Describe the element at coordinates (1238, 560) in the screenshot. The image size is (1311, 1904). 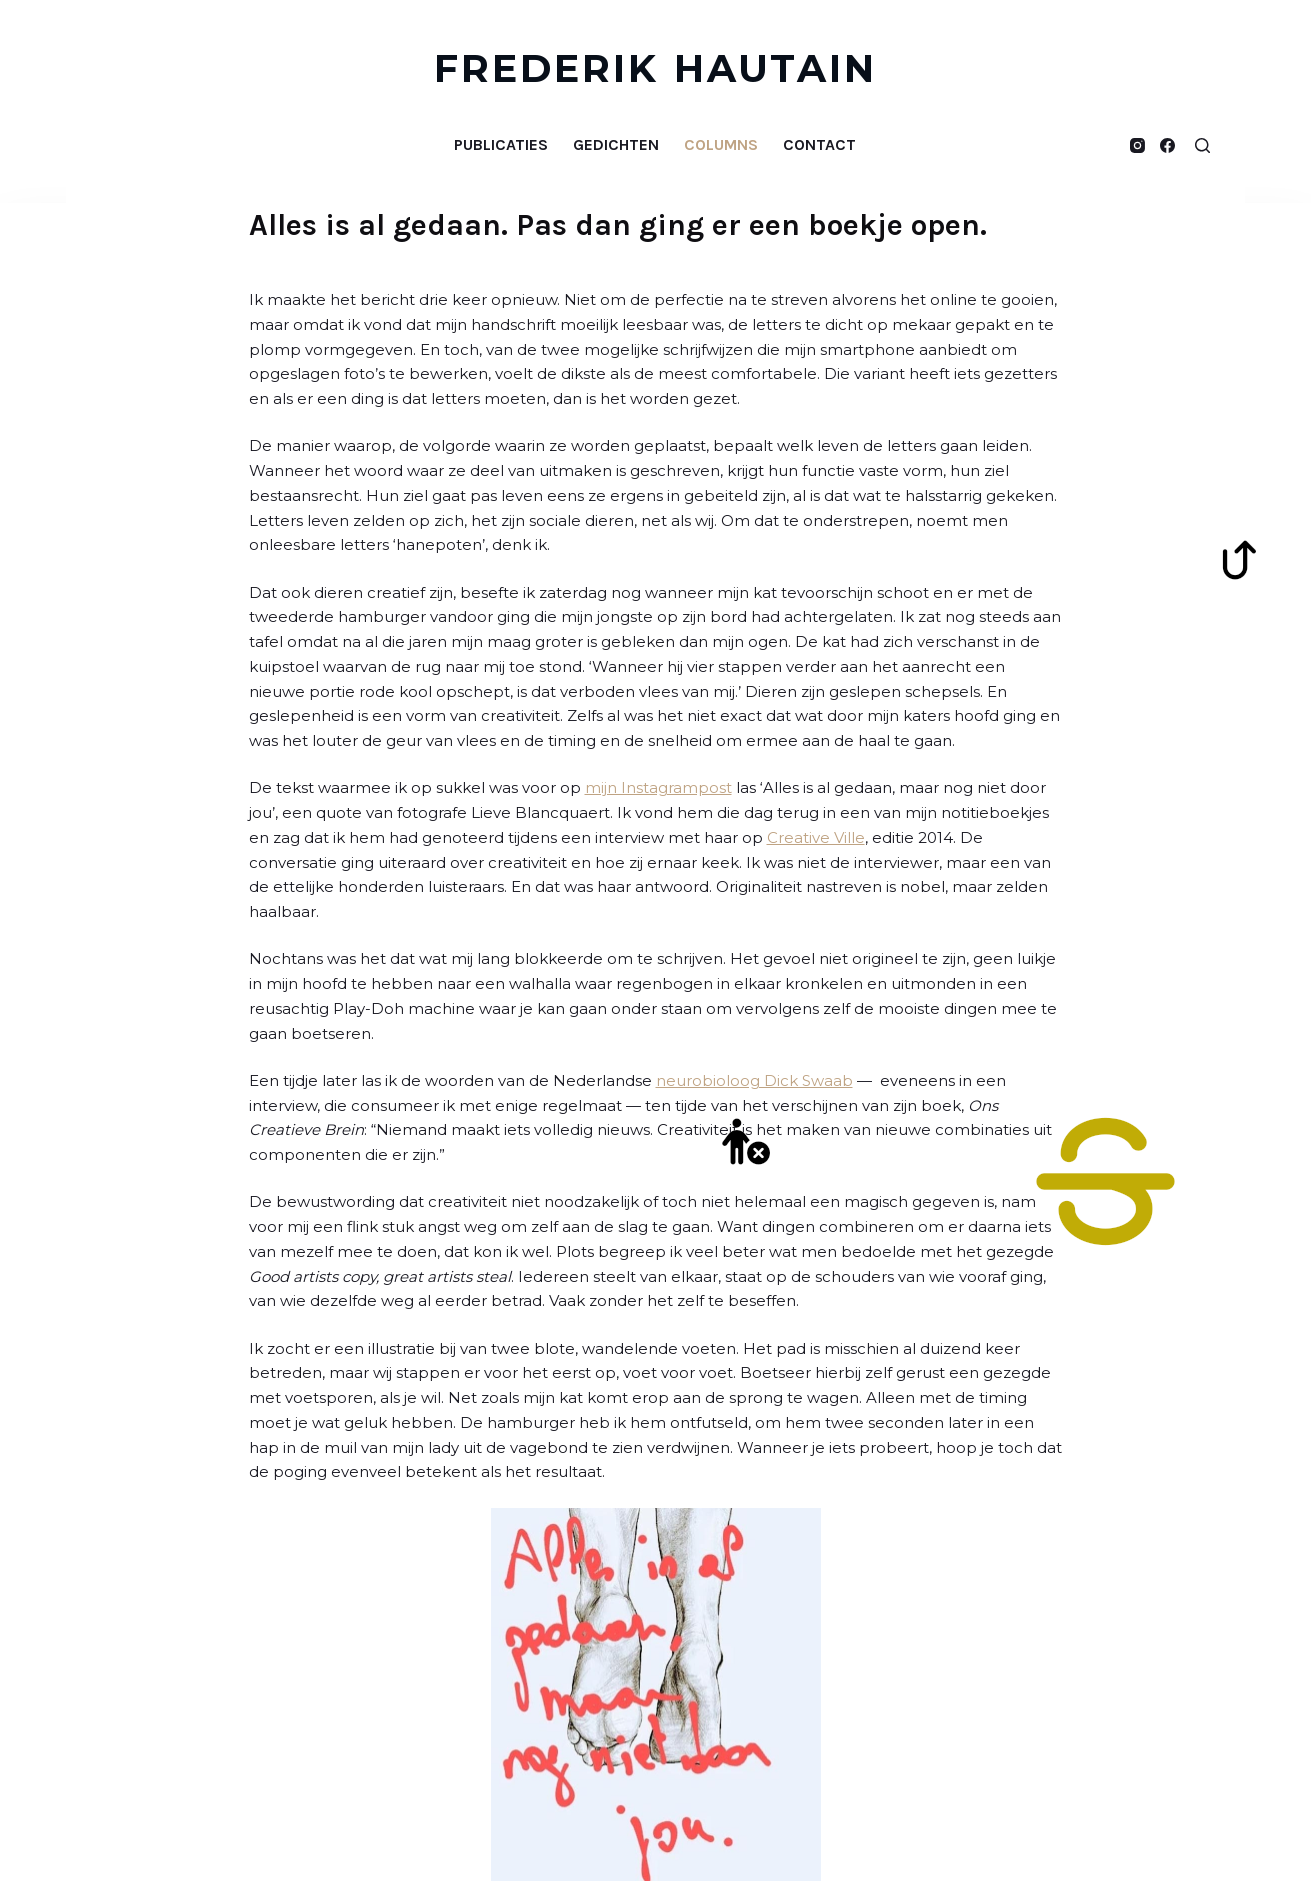
I see `redo or repeat last action` at that location.